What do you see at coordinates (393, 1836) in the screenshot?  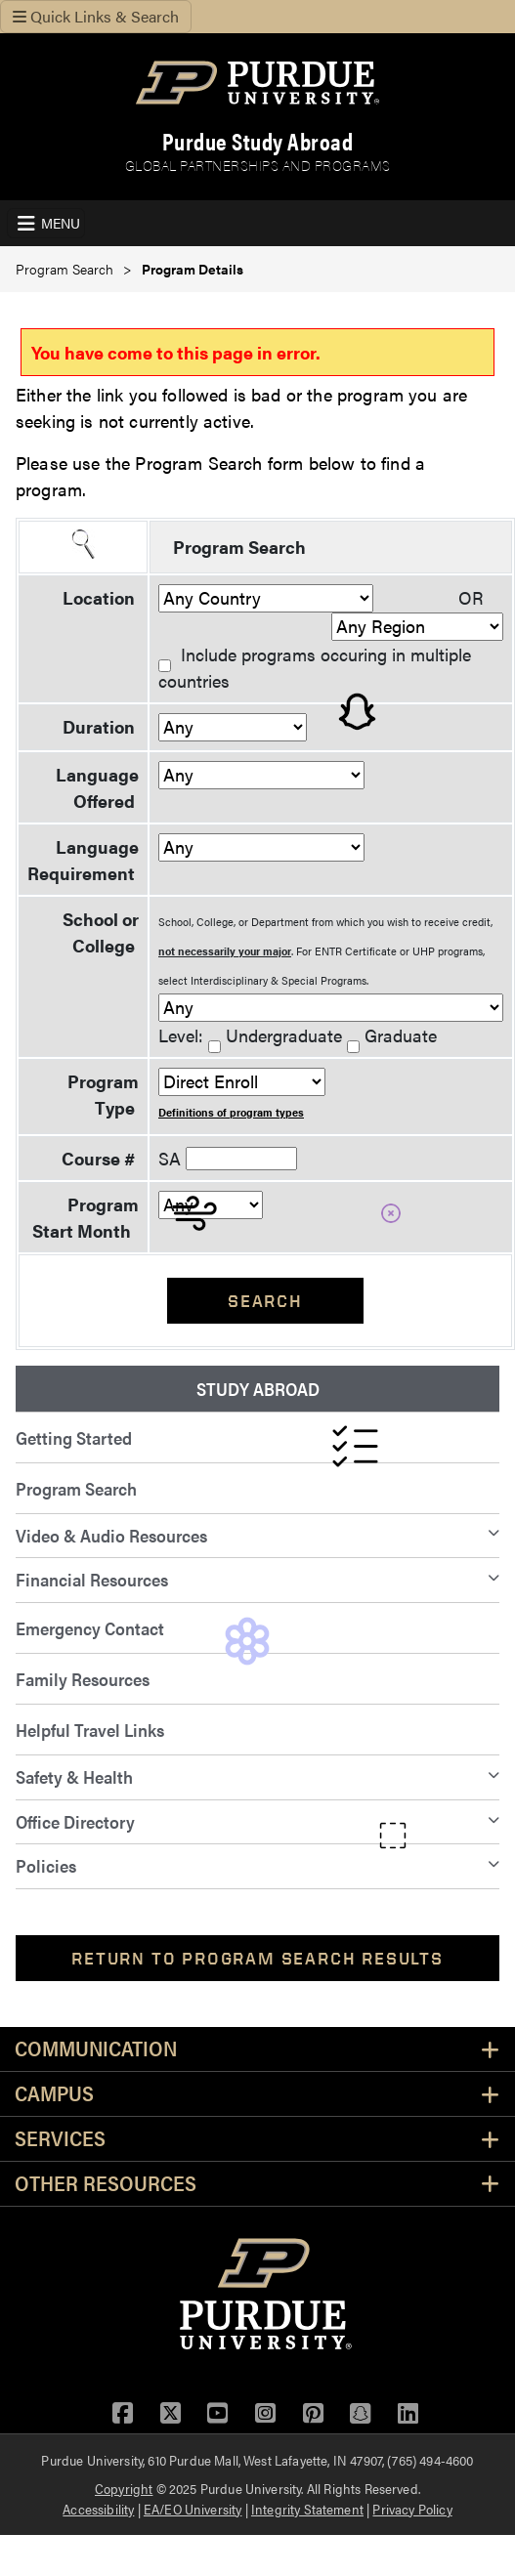 I see `select or highlight an area` at bounding box center [393, 1836].